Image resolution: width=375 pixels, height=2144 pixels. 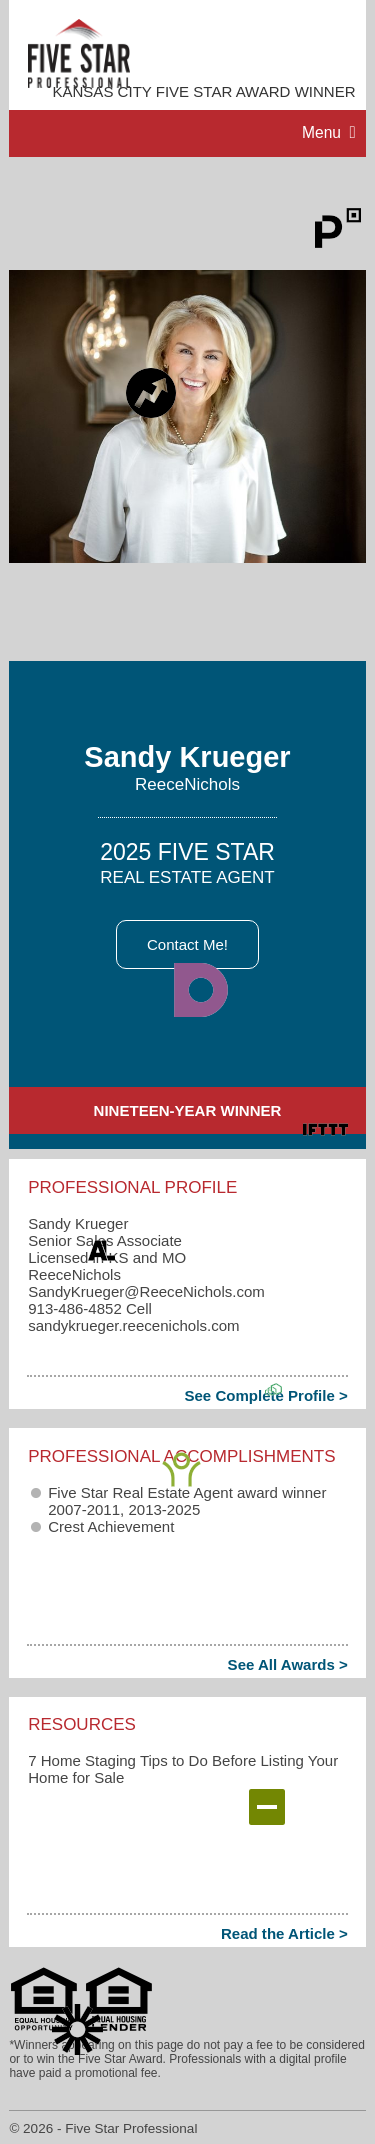 What do you see at coordinates (77, 2029) in the screenshot?
I see `open loom video messaging app` at bounding box center [77, 2029].